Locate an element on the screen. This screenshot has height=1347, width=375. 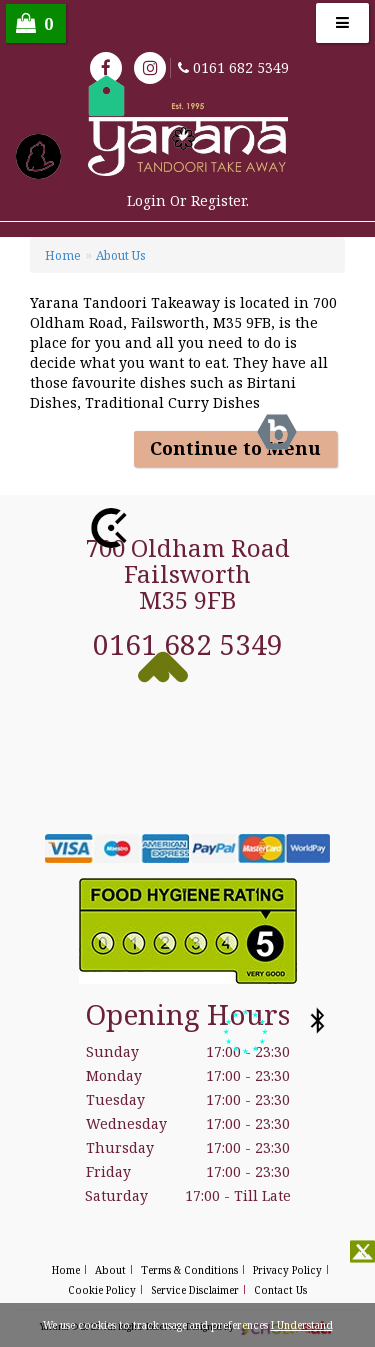
navigate to home screen is located at coordinates (106, 96).